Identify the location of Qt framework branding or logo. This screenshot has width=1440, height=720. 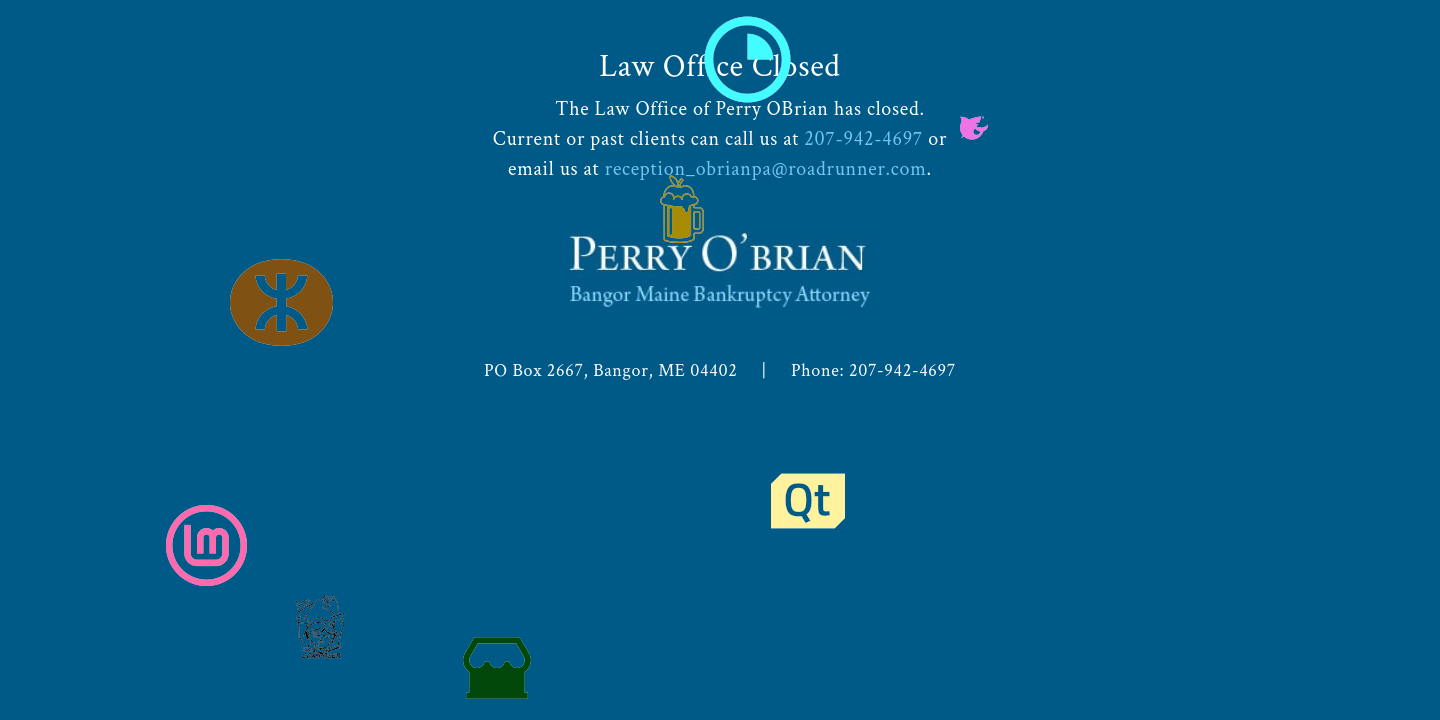
(808, 501).